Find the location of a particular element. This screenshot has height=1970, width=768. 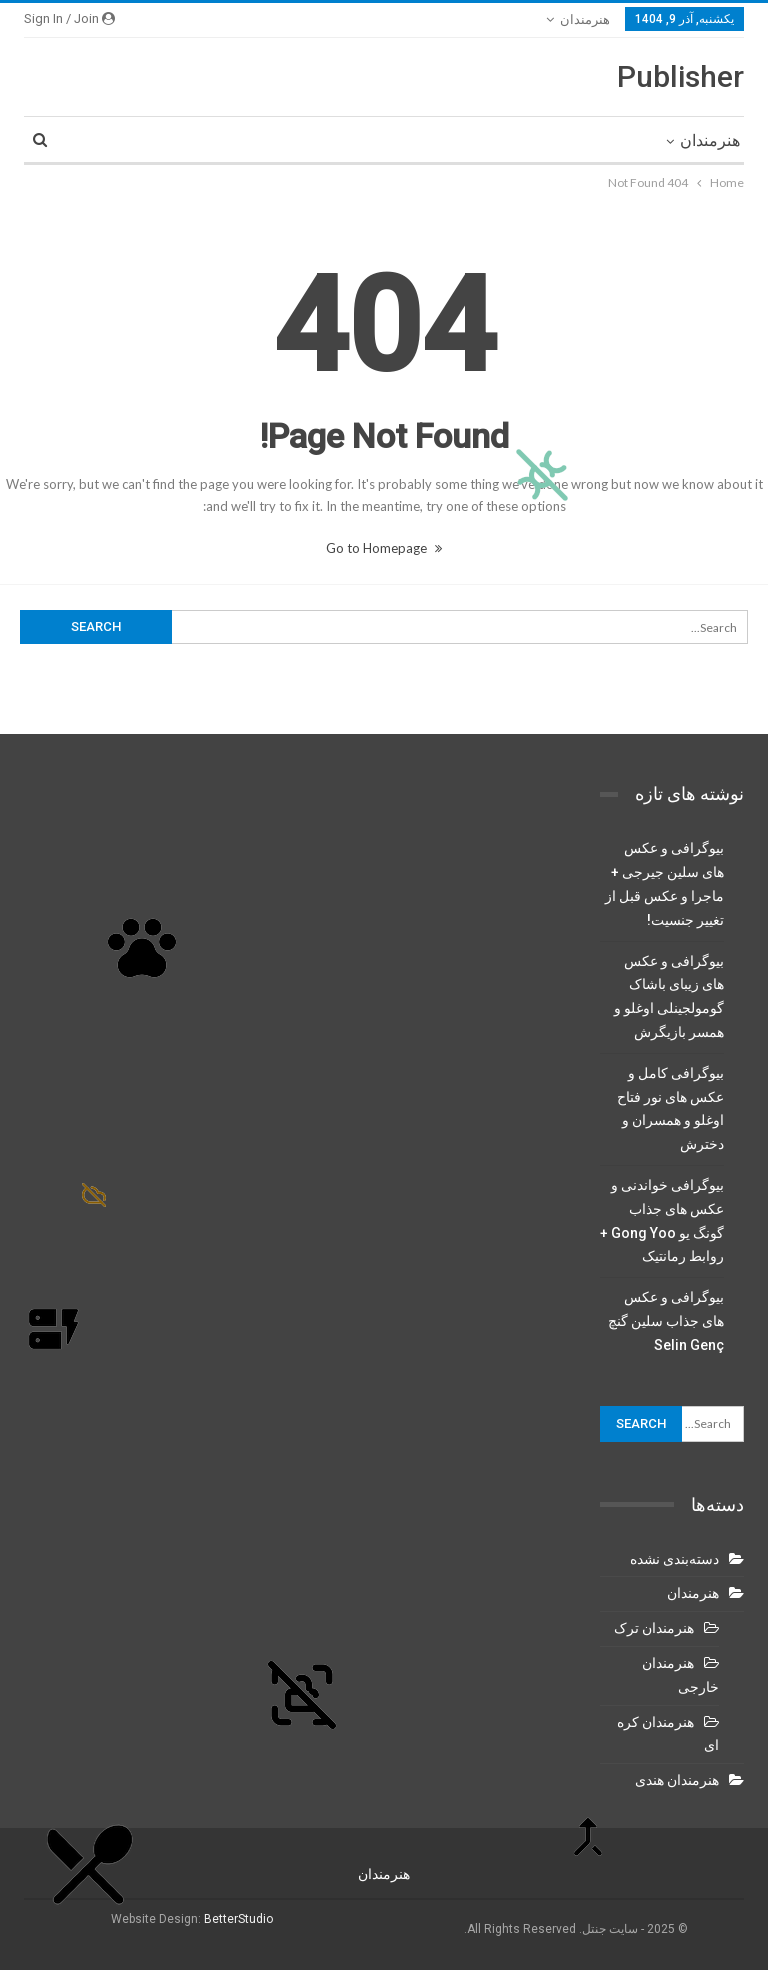

indicates offline or disconnected from cloud services is located at coordinates (94, 1195).